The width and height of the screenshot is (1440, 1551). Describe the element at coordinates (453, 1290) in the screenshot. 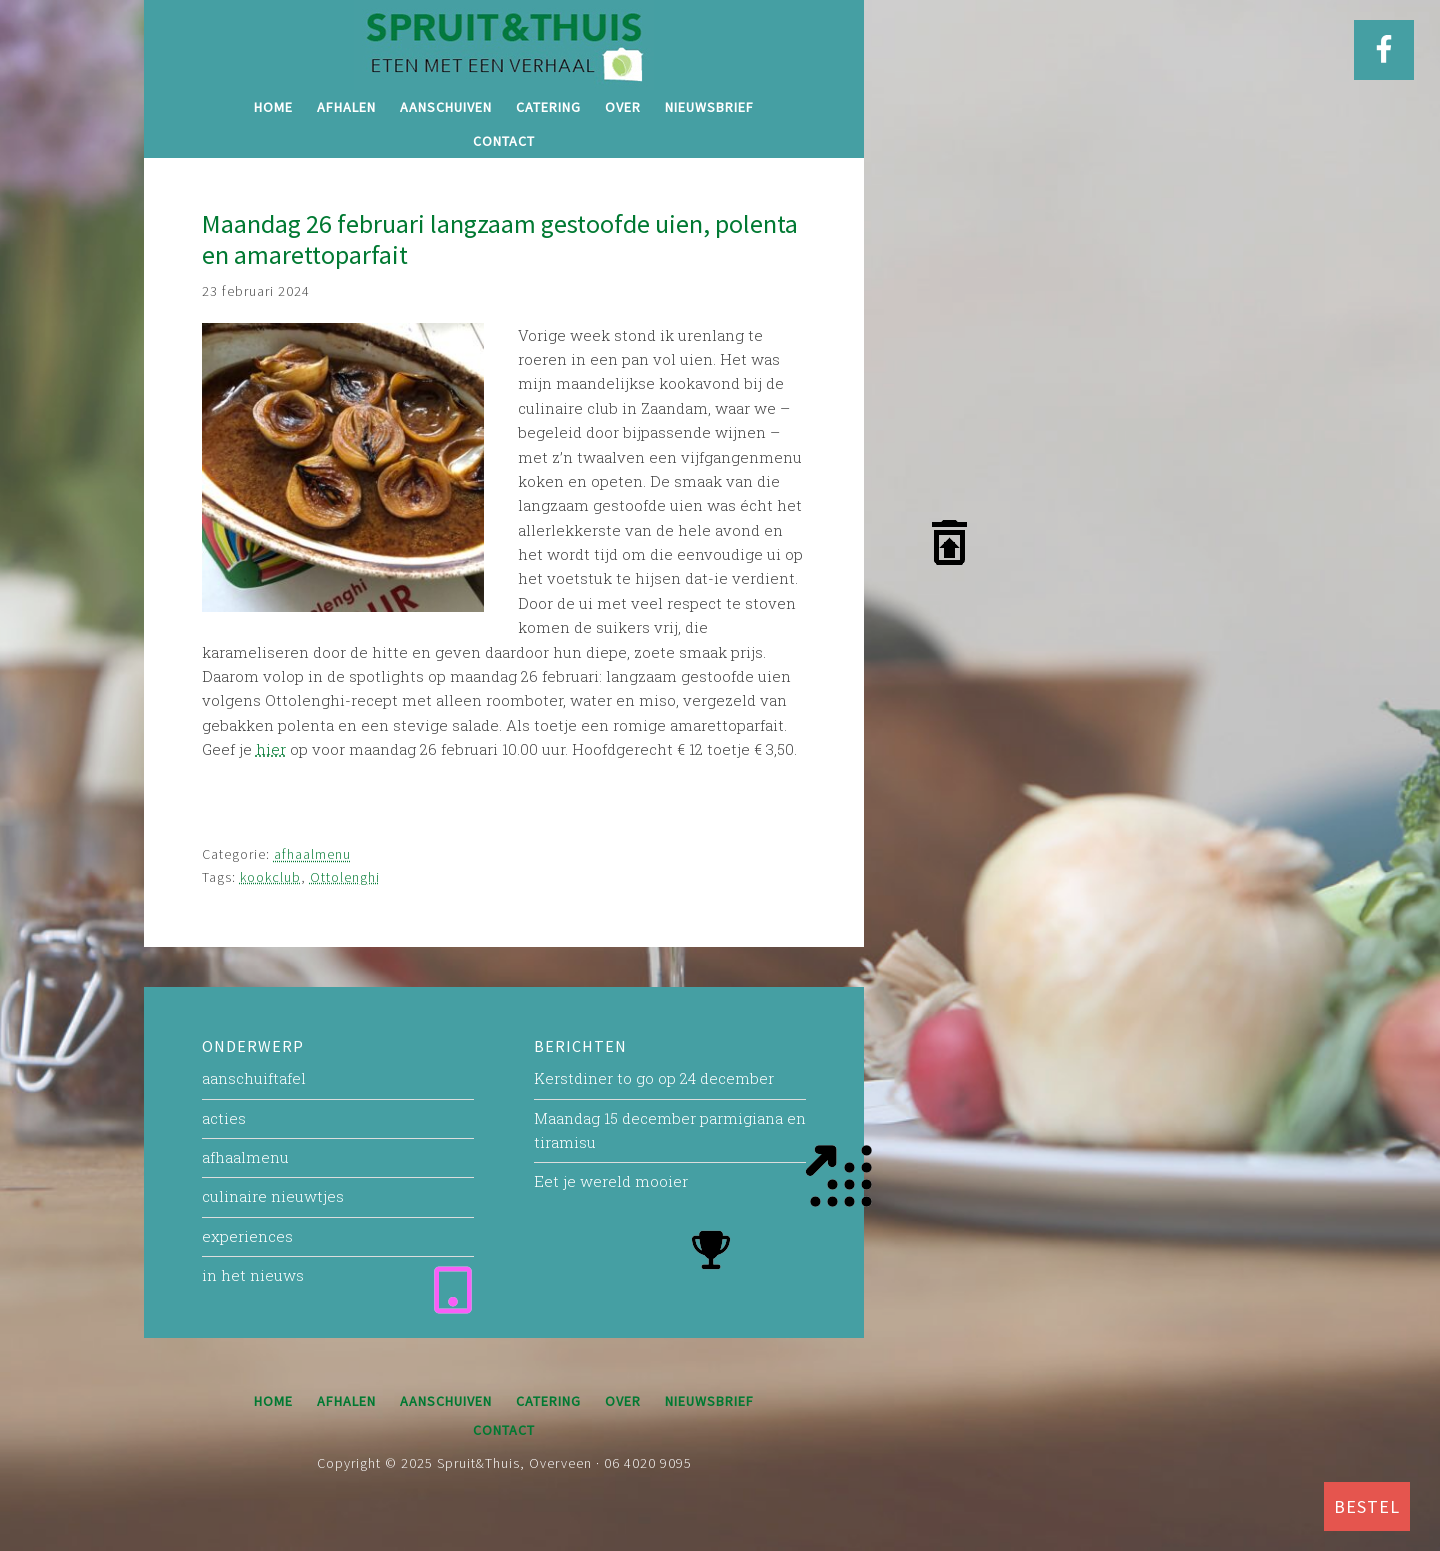

I see `switch to tablet view` at that location.